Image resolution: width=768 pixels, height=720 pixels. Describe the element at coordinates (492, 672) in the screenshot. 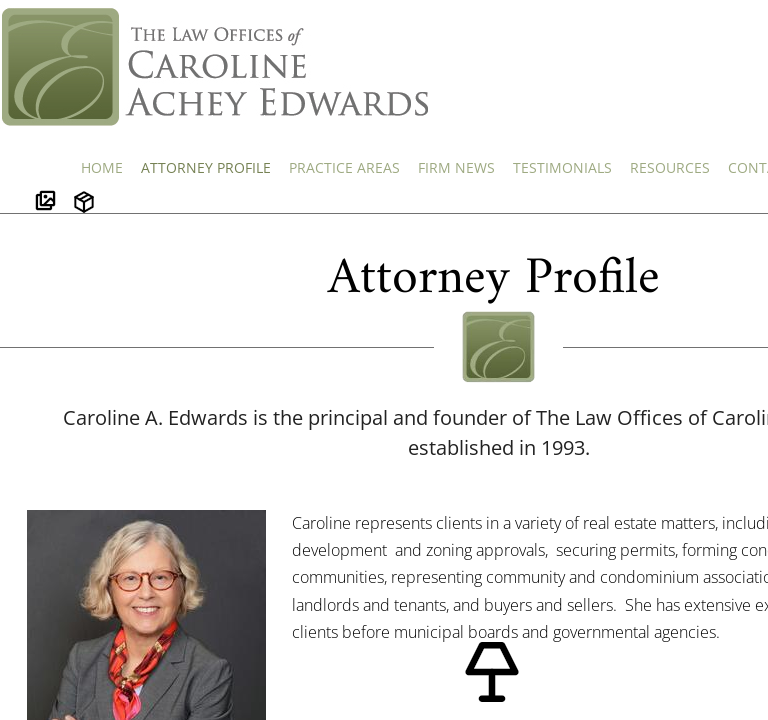

I see `toggle lamp or lighting on/off` at that location.